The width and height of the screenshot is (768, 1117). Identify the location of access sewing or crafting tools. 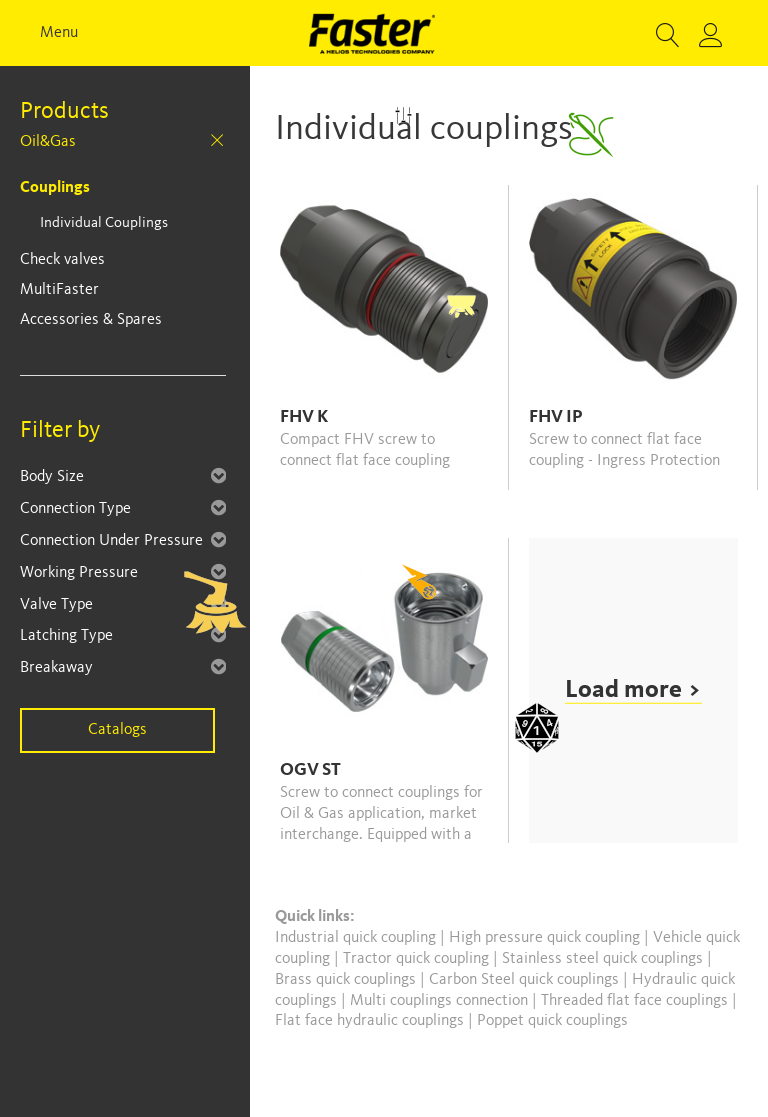
(591, 135).